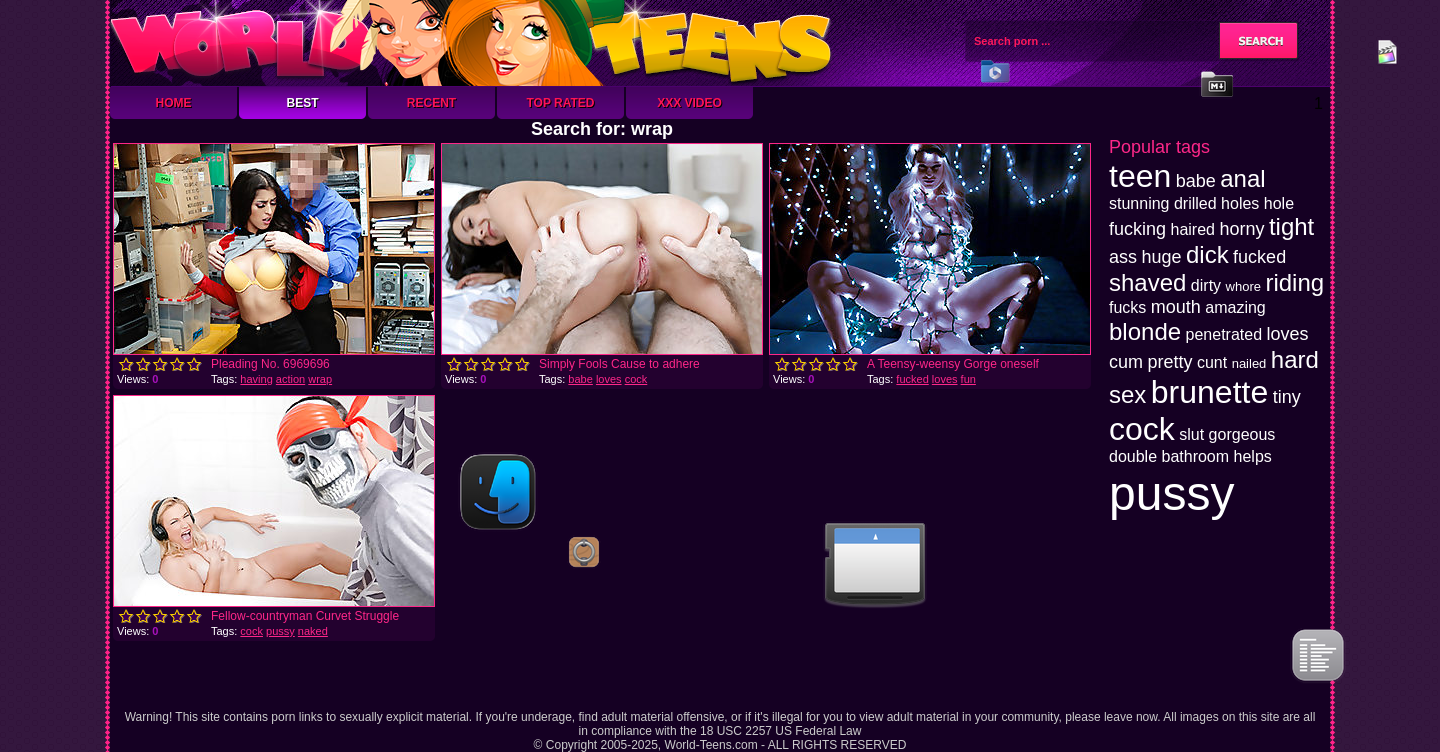 This screenshot has height=752, width=1440. I want to click on access log preferences or settings, so click(1318, 656).